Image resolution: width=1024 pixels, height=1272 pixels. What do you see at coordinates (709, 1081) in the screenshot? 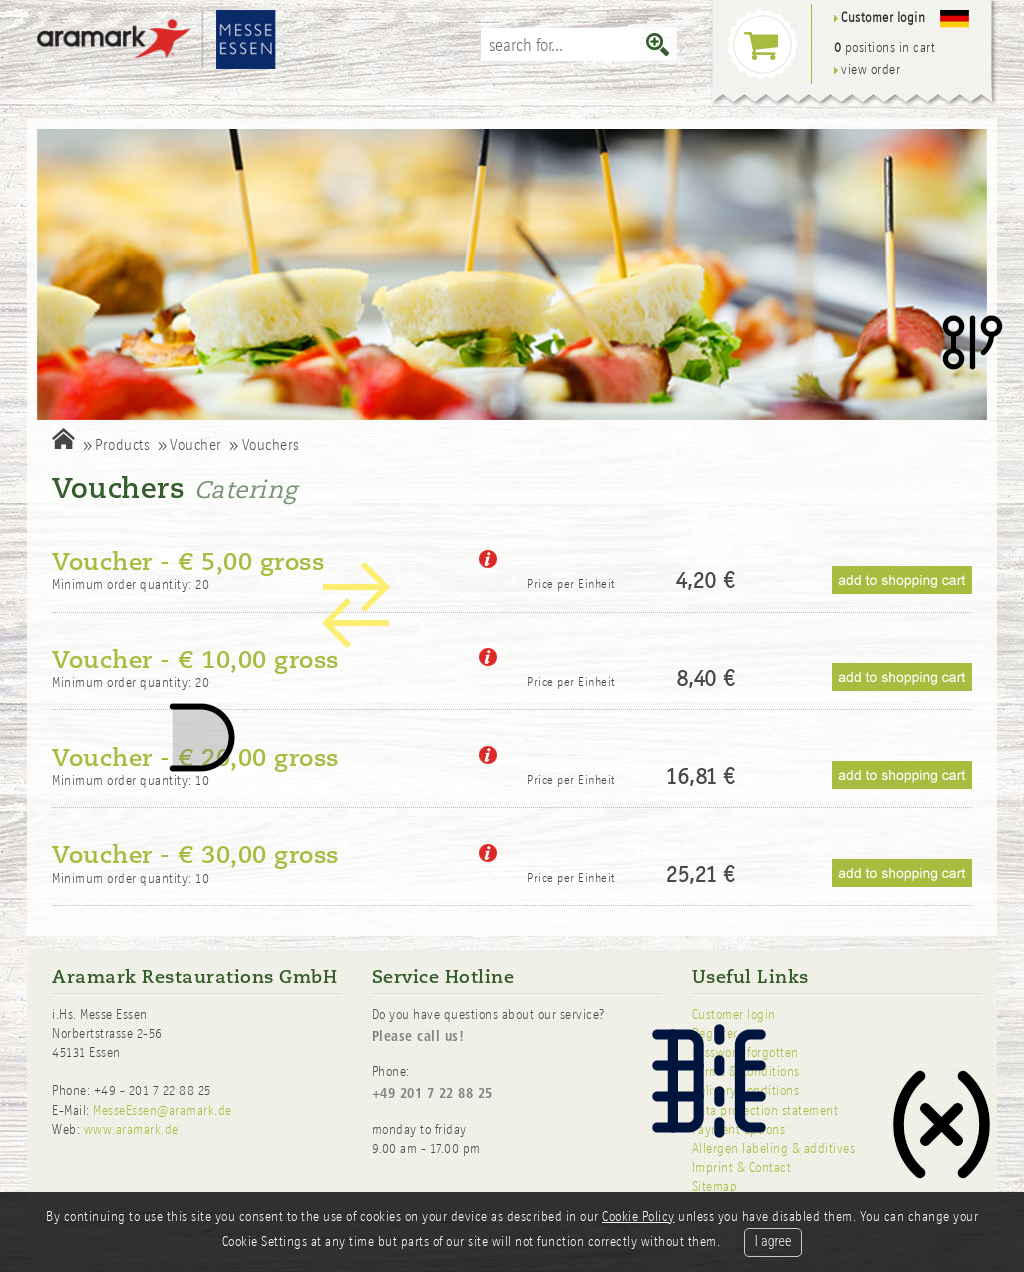
I see `split table into separate columns` at bounding box center [709, 1081].